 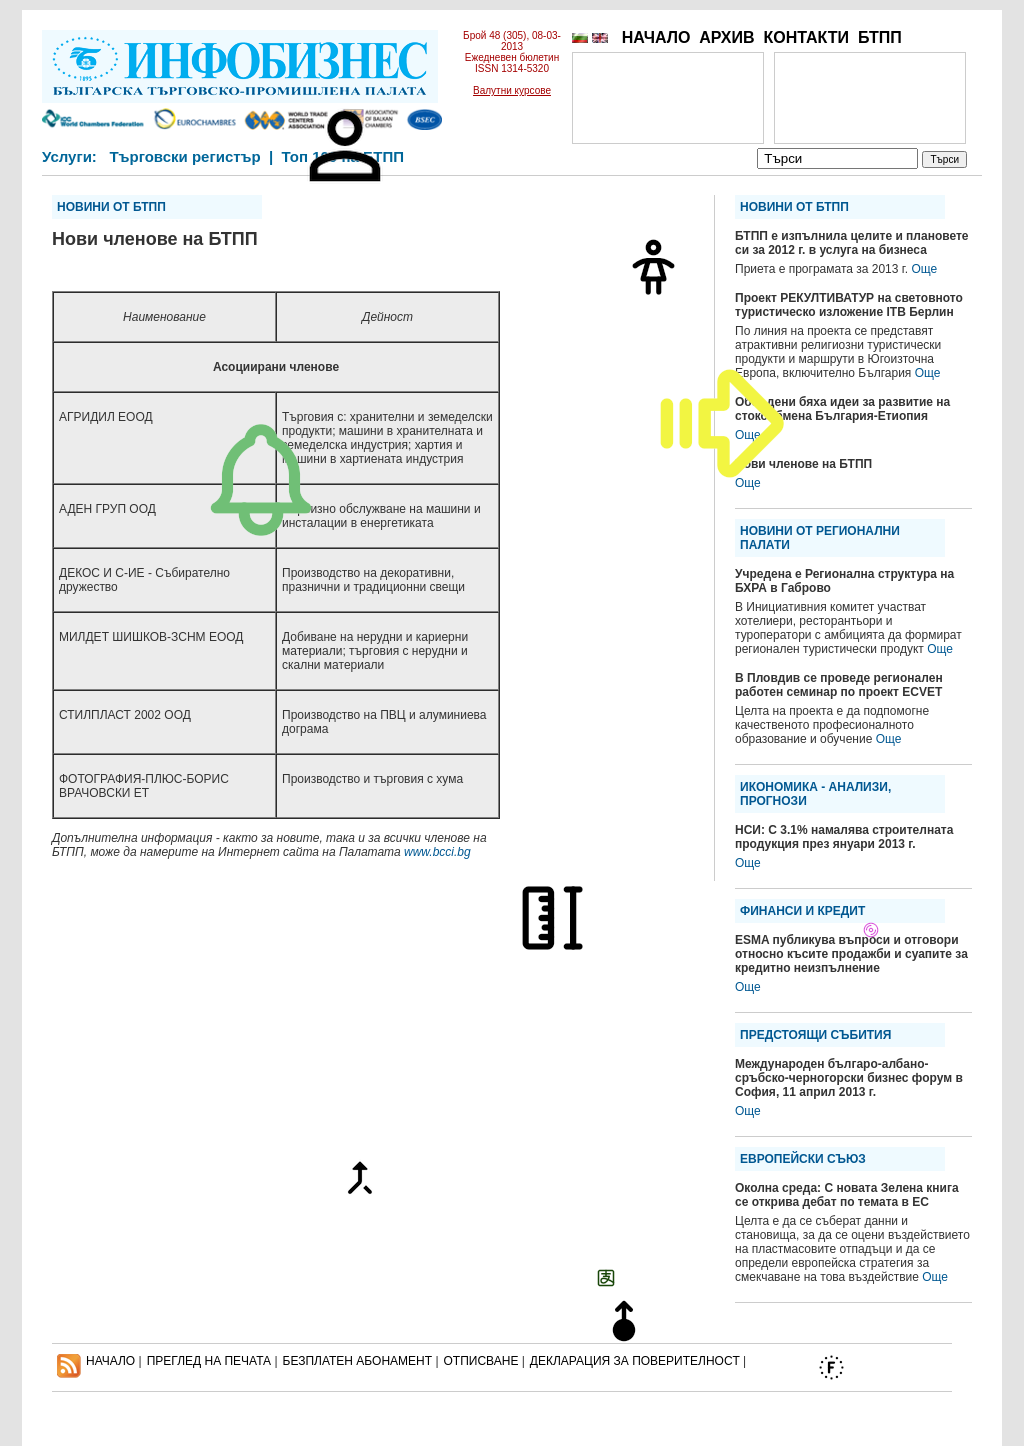 I want to click on merge branches or items together, so click(x=360, y=1178).